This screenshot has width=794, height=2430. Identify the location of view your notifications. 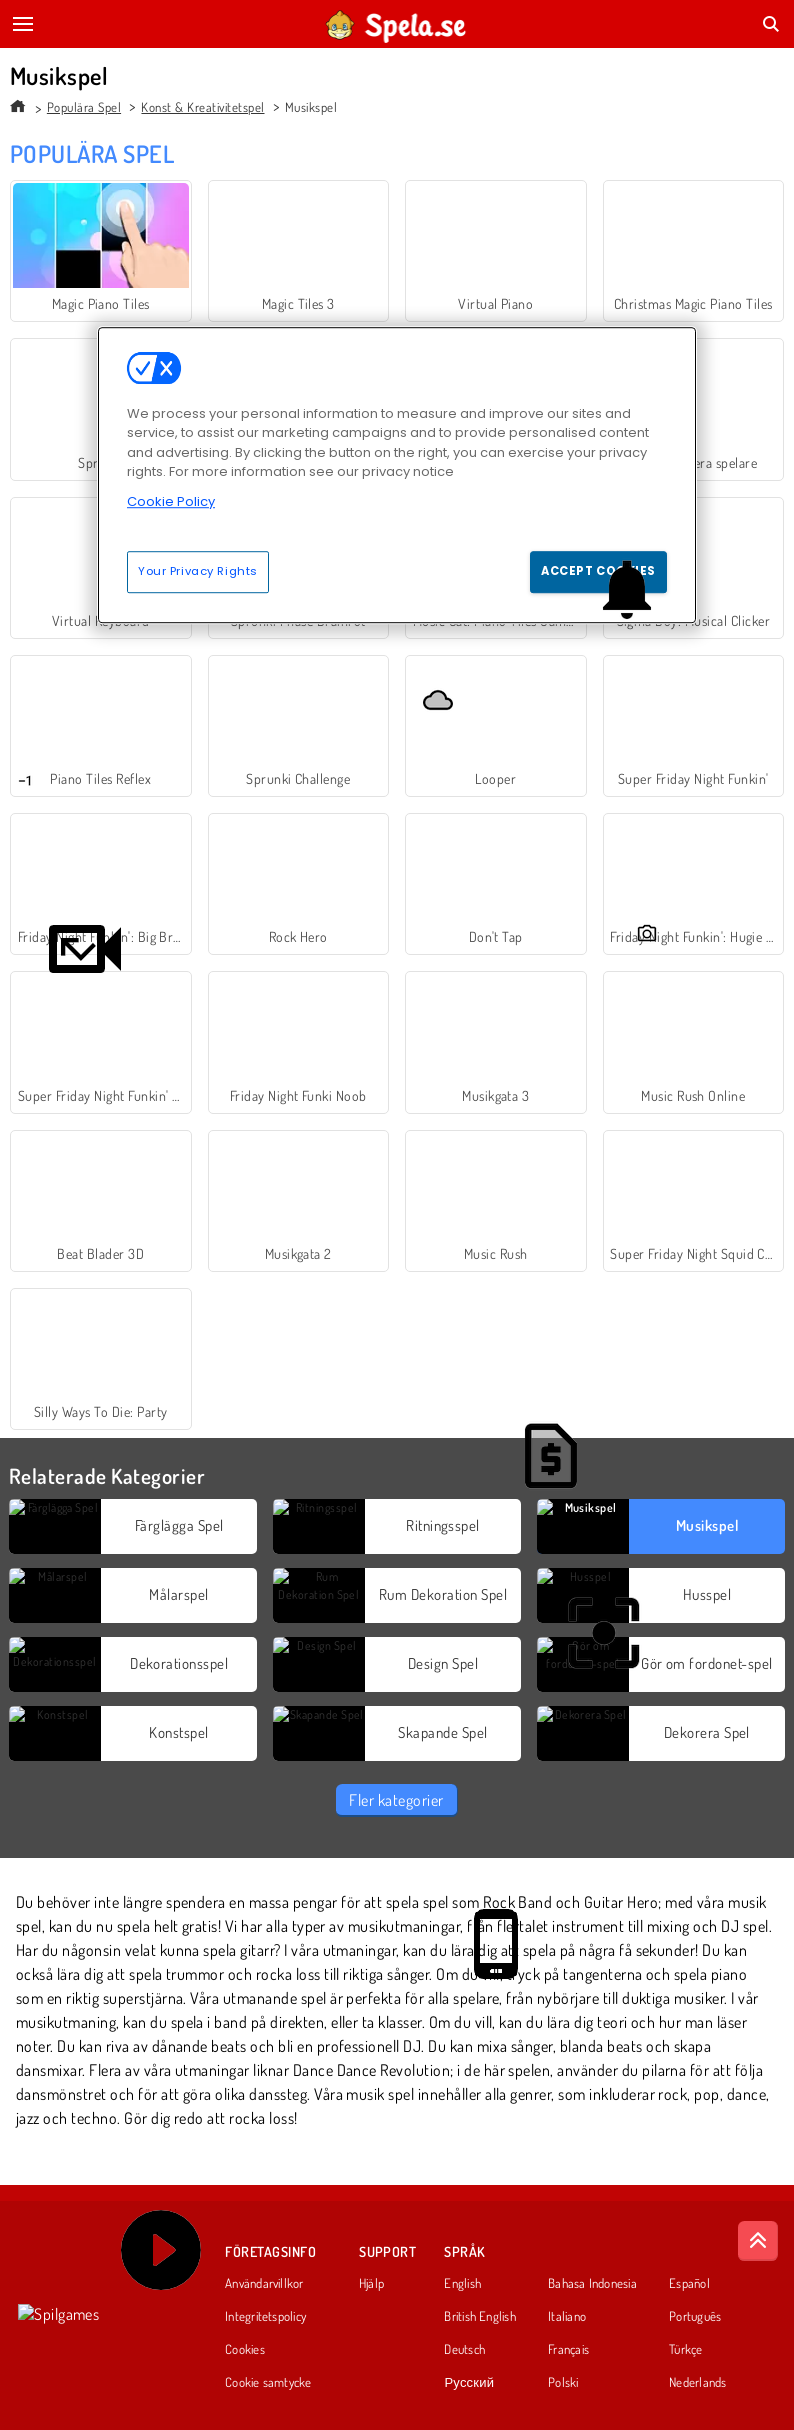
(627, 589).